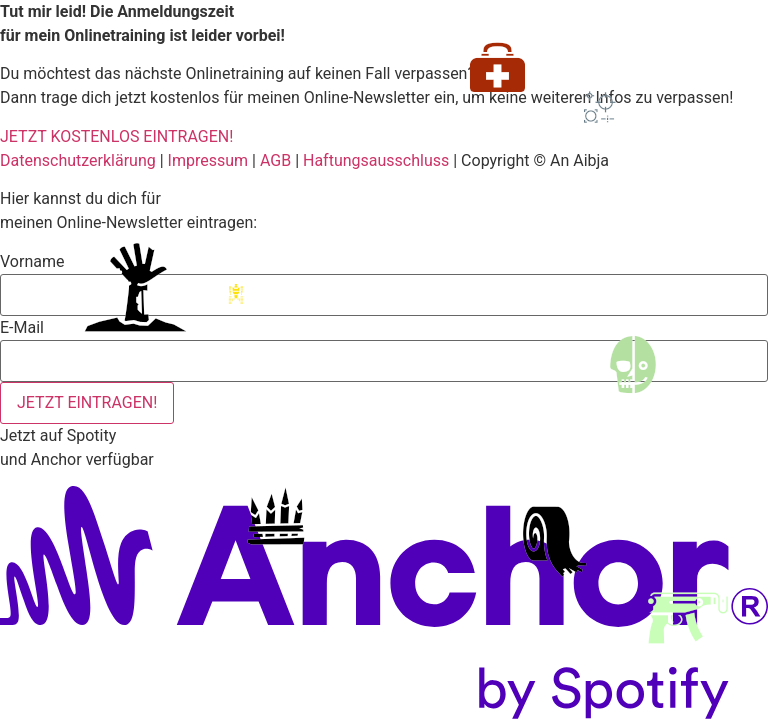  I want to click on access health or medical features, so click(497, 64).